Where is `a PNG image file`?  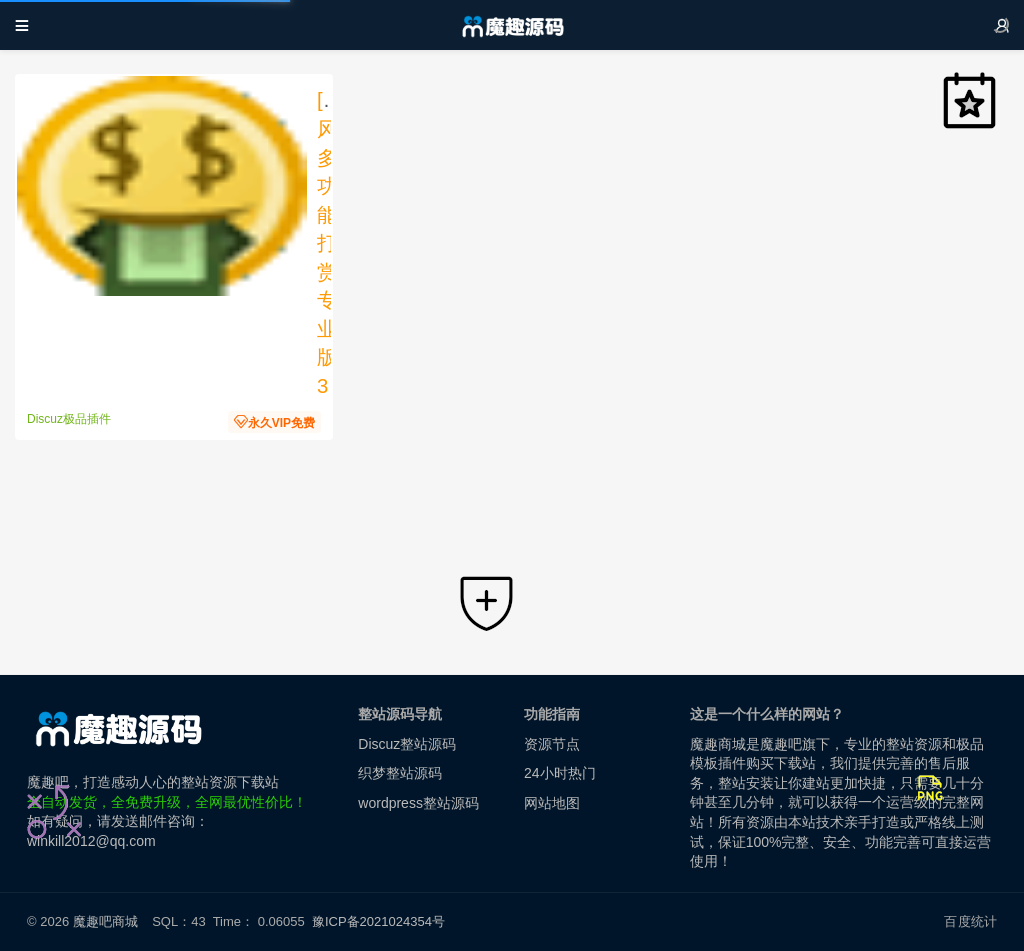 a PNG image file is located at coordinates (930, 789).